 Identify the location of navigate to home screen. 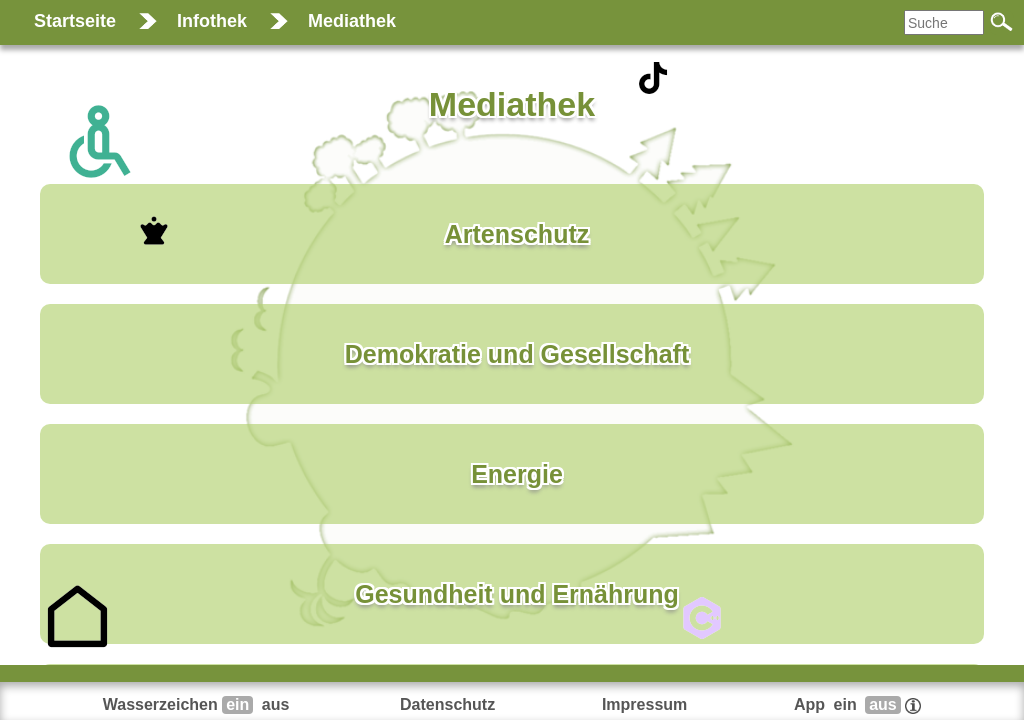
(77, 617).